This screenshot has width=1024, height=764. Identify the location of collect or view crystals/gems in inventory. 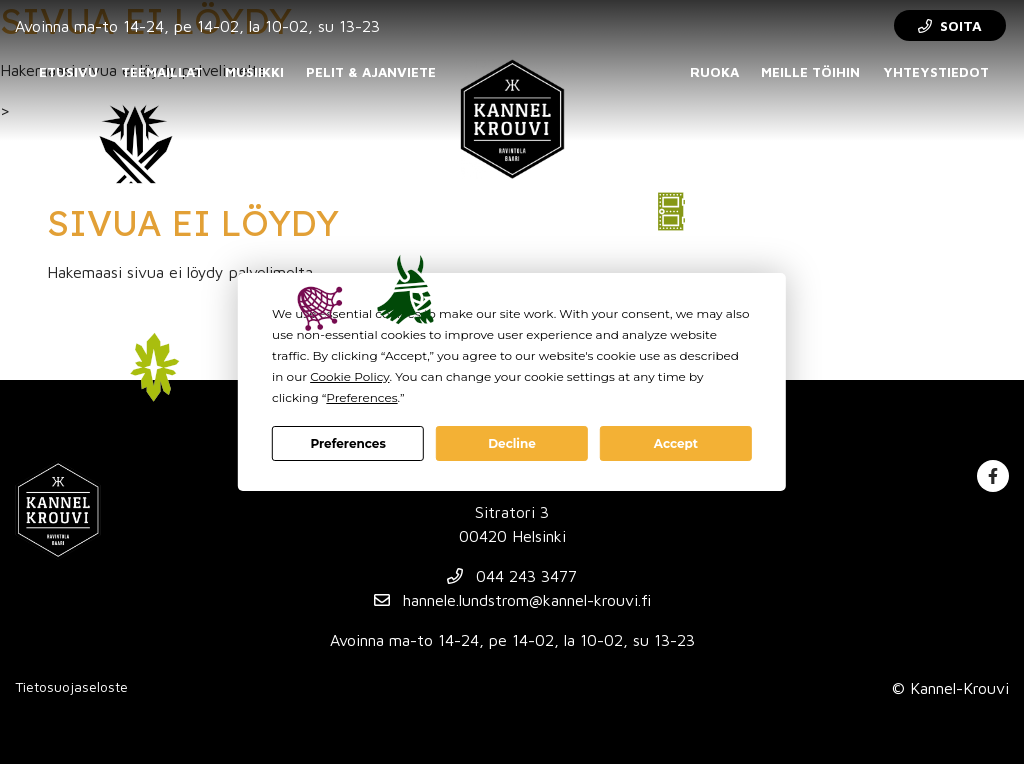
(153, 367).